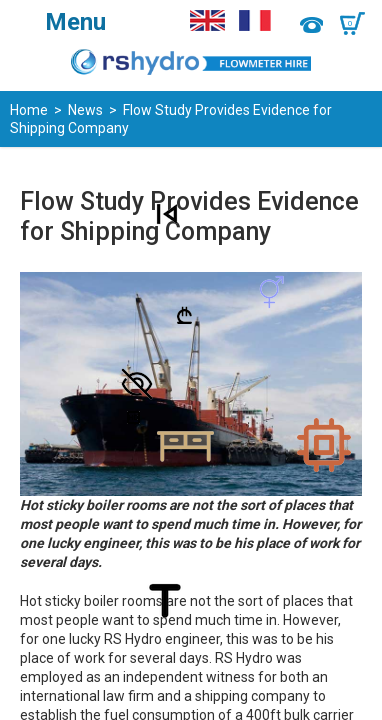 The width and height of the screenshot is (382, 720). What do you see at coordinates (324, 445) in the screenshot?
I see `view system or hardware information` at bounding box center [324, 445].